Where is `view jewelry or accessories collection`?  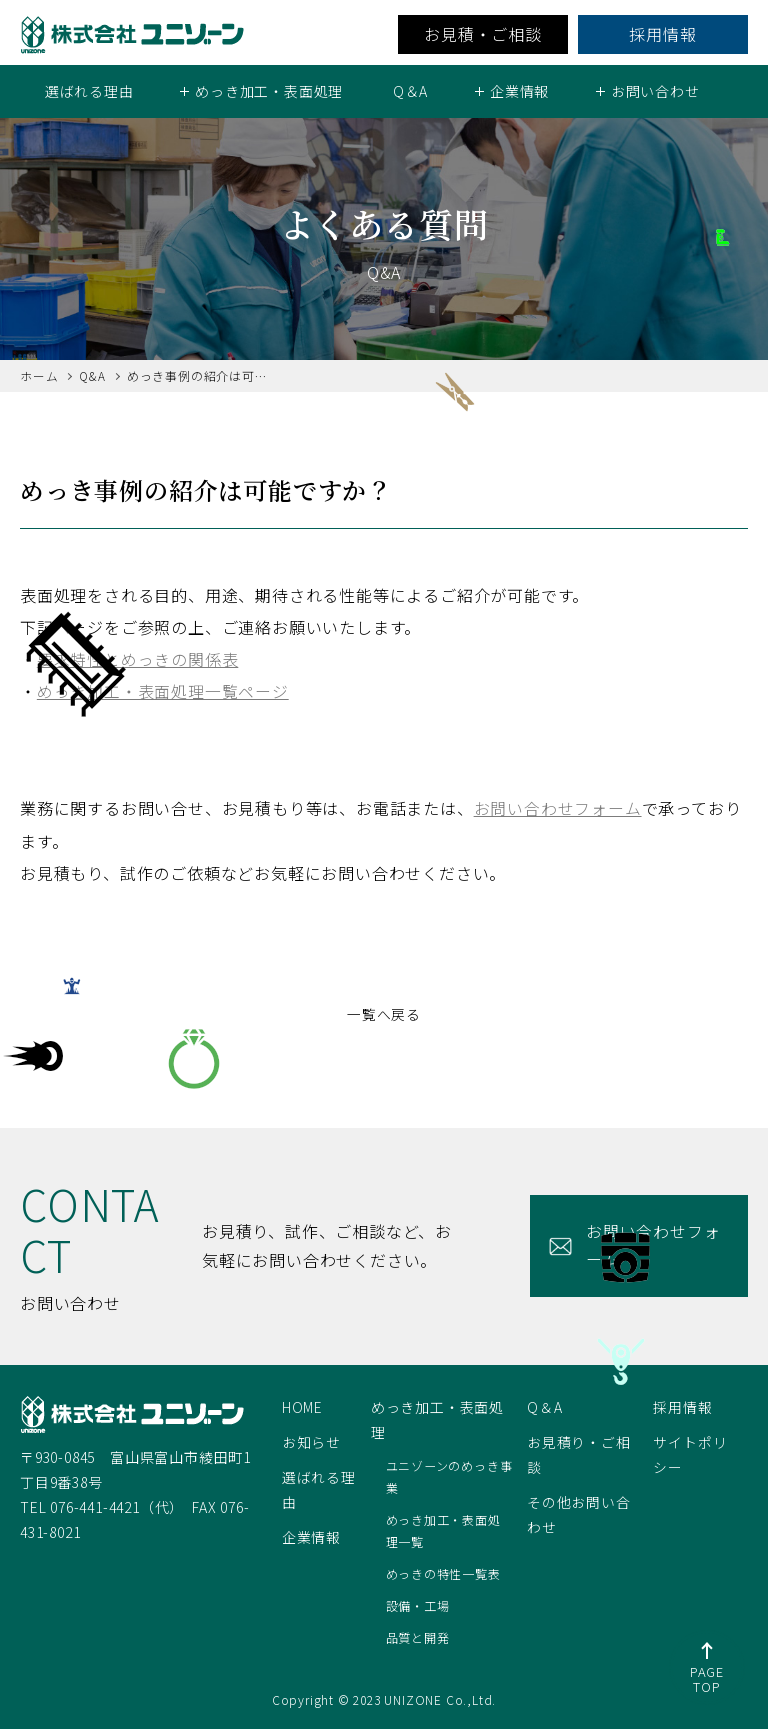 view jewelry or accessories collection is located at coordinates (194, 1059).